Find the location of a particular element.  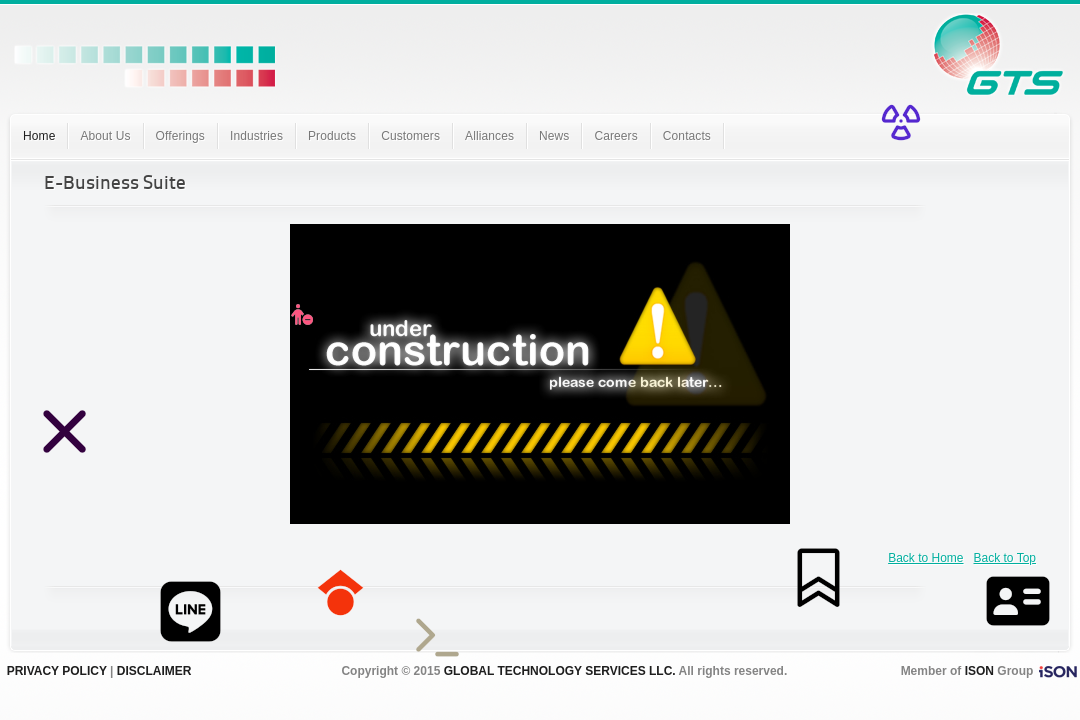

save this item for later is located at coordinates (818, 576).